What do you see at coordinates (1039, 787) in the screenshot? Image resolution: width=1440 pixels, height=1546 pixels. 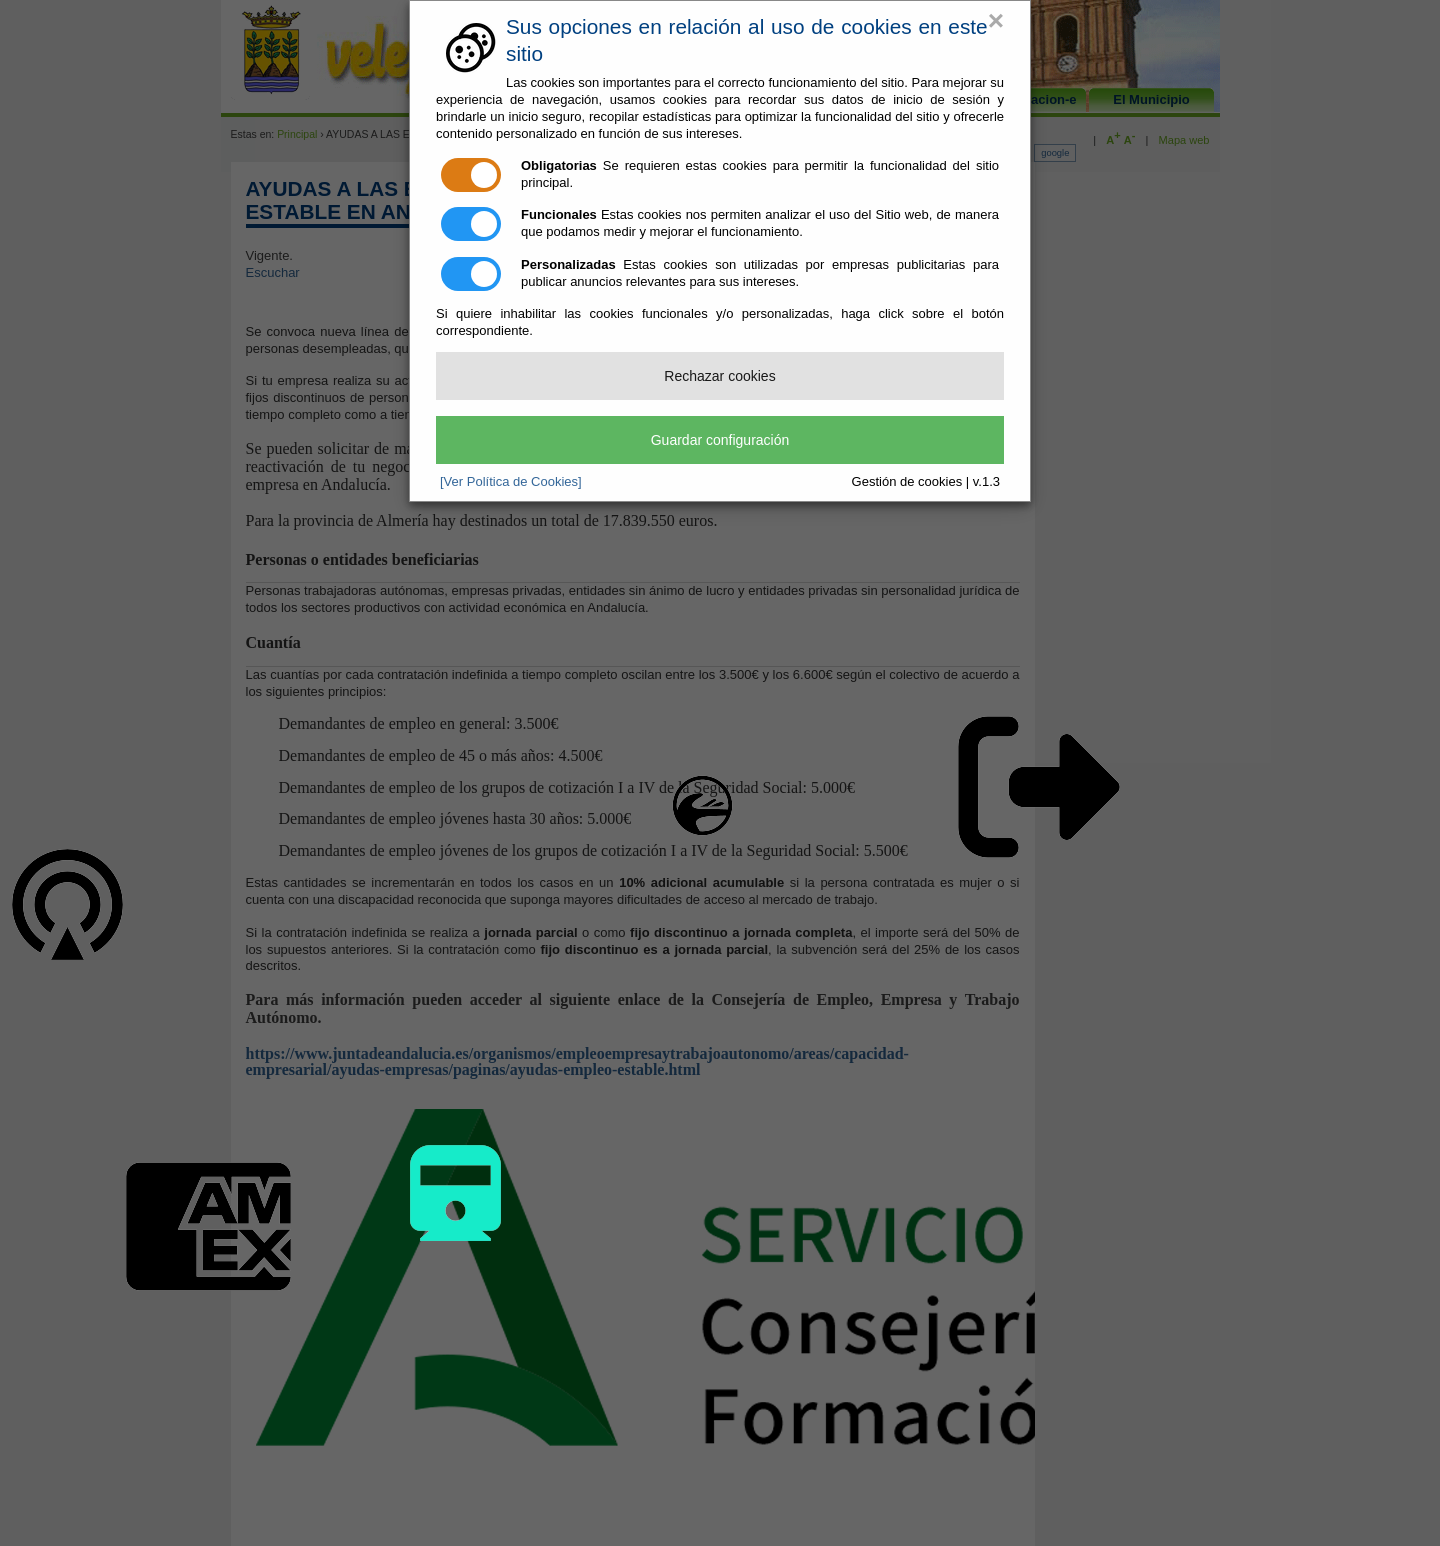 I see `log out of your account` at bounding box center [1039, 787].